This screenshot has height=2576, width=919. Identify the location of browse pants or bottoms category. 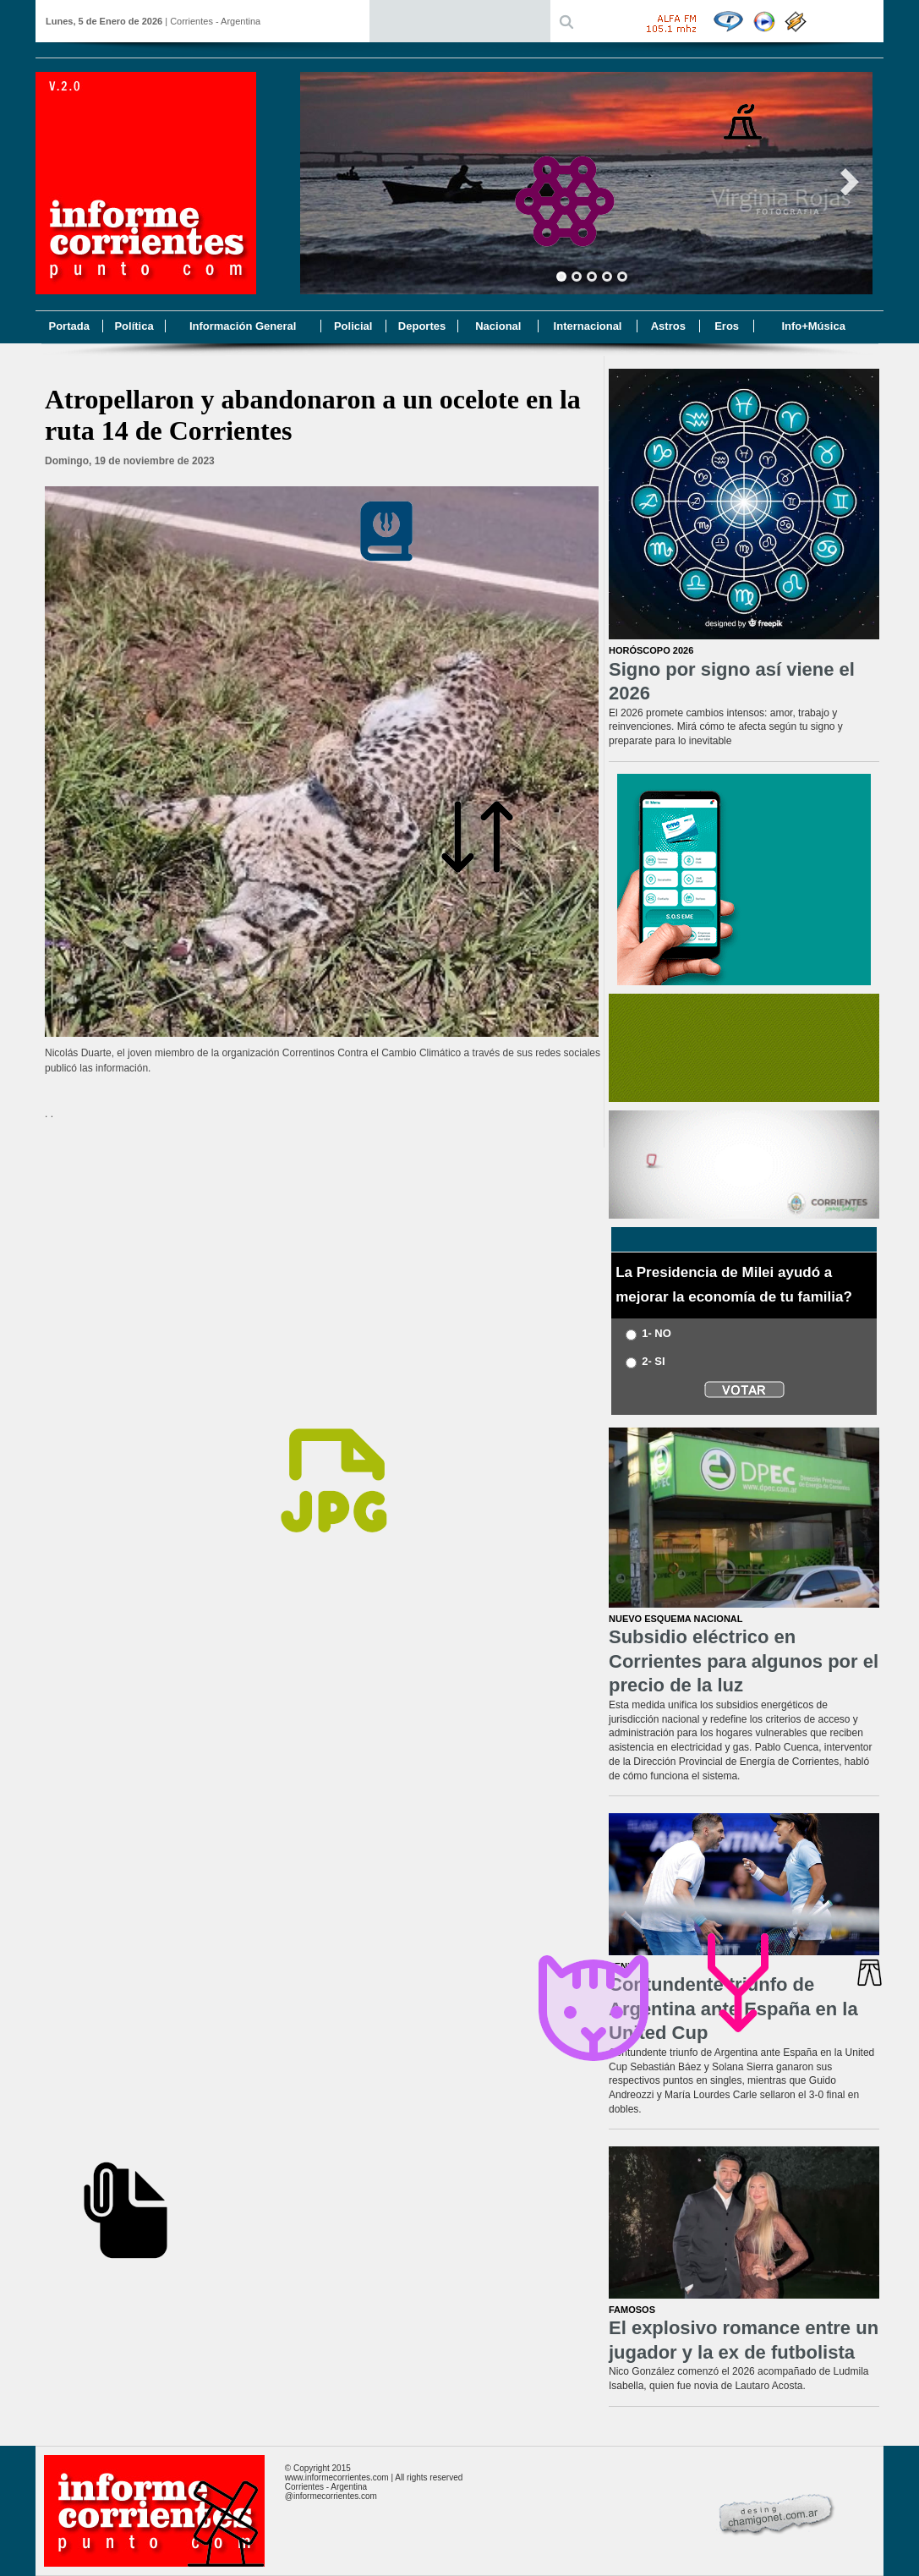
(869, 1972).